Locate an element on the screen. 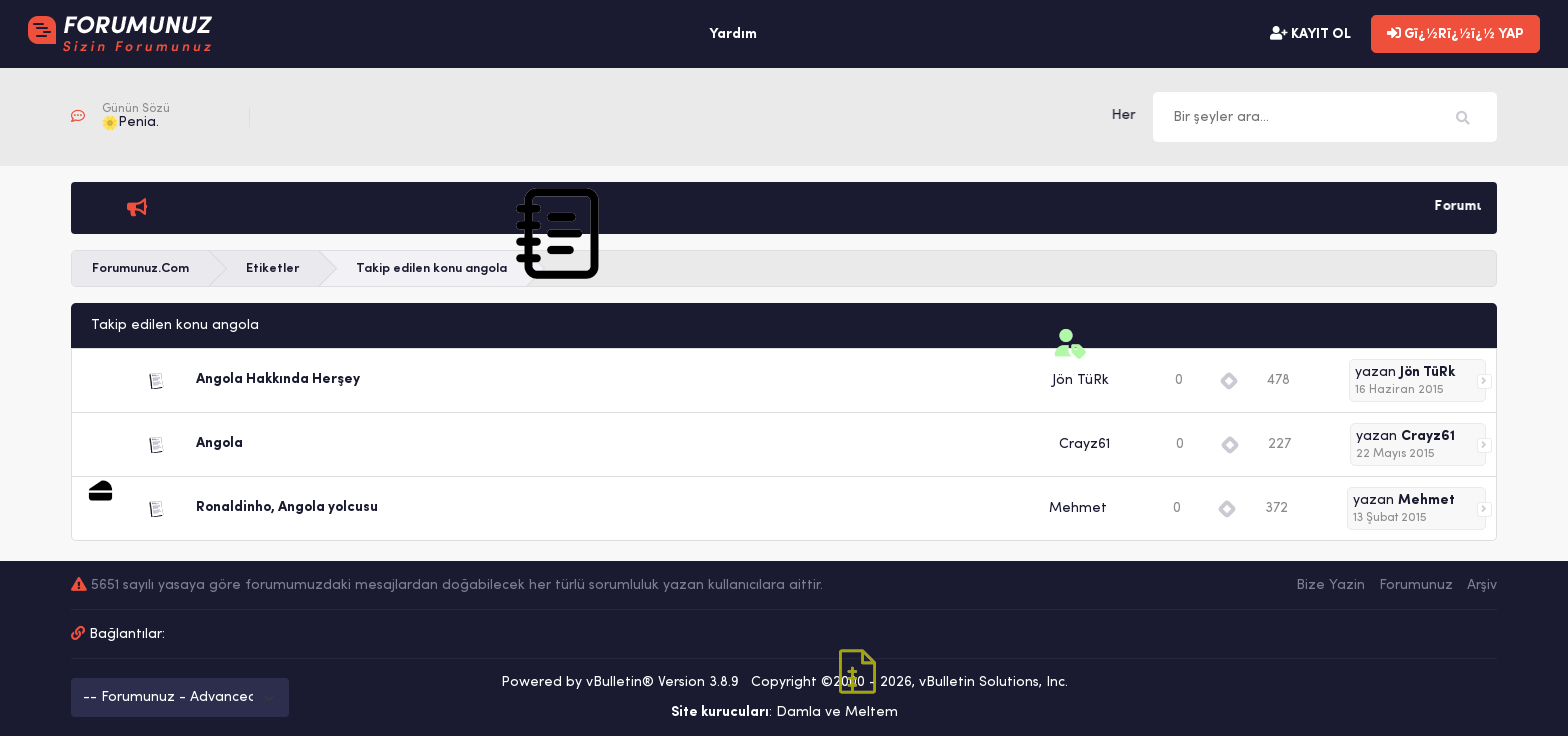 This screenshot has width=1568, height=736. indicates dairy or cheese category in a food app is located at coordinates (100, 490).